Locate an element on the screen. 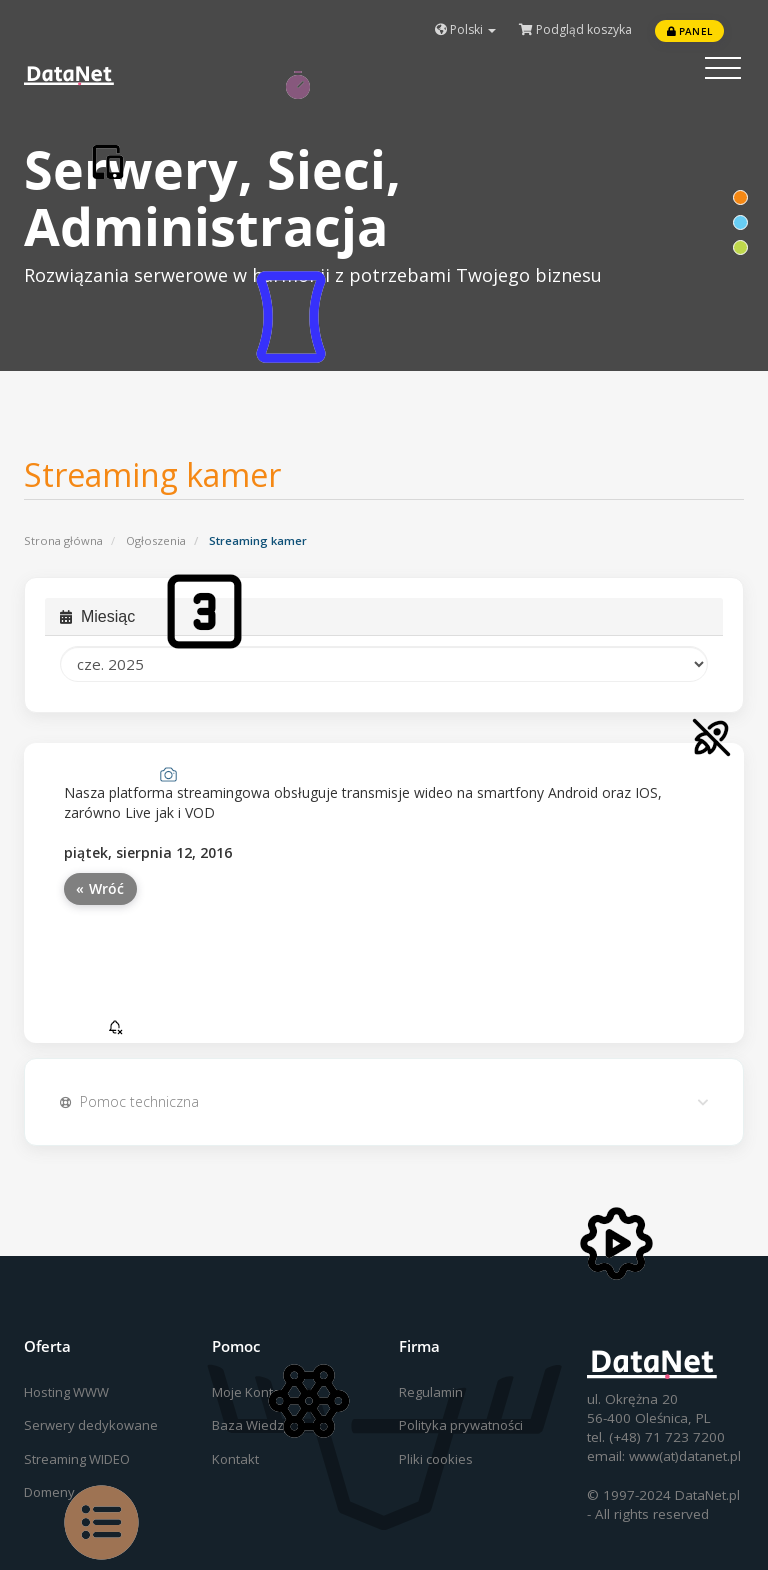 Image resolution: width=768 pixels, height=1570 pixels. configure automation settings is located at coordinates (616, 1243).